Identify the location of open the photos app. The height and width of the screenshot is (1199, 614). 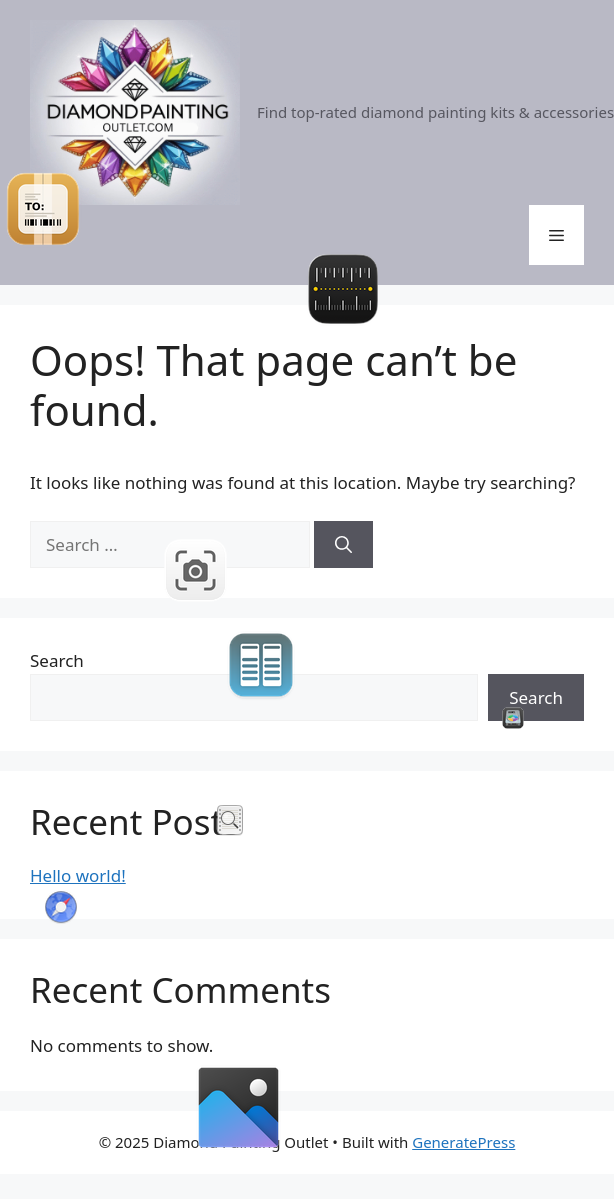
(238, 1107).